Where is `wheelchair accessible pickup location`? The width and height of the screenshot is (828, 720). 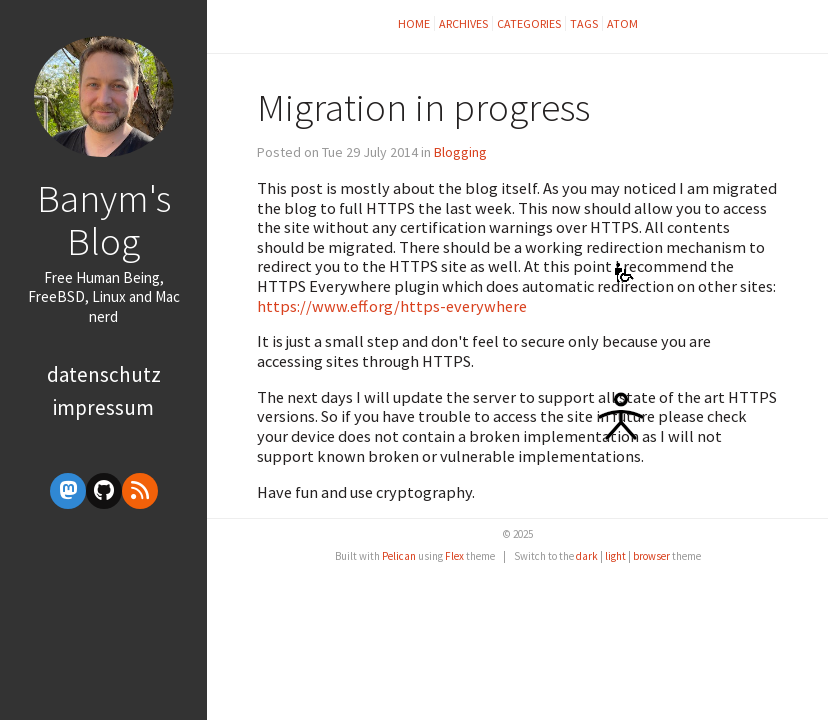
wheelchair accessible pickup location is located at coordinates (623, 272).